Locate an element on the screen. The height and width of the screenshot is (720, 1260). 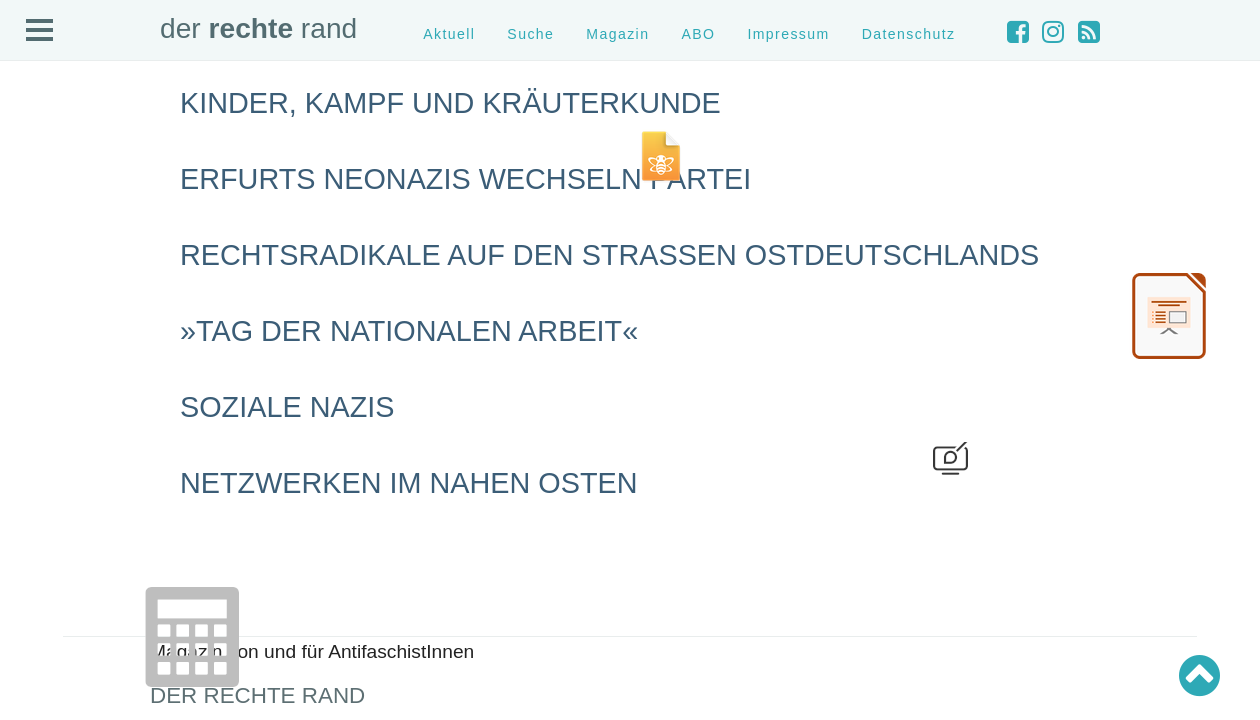
open a libreoffice impress presentation file is located at coordinates (1169, 316).